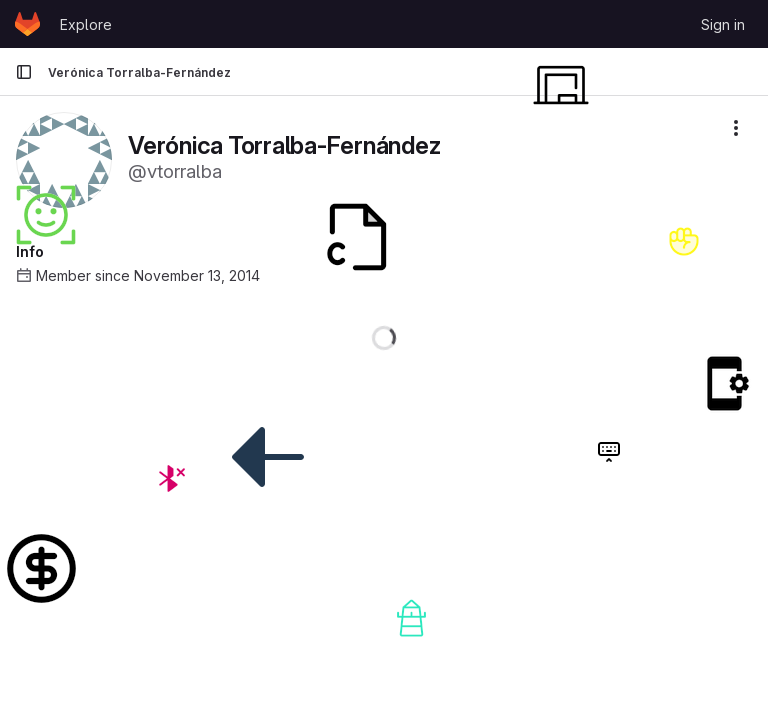 Image resolution: width=768 pixels, height=720 pixels. What do you see at coordinates (170, 478) in the screenshot?
I see `bluetooth connection disabled or unavailable` at bounding box center [170, 478].